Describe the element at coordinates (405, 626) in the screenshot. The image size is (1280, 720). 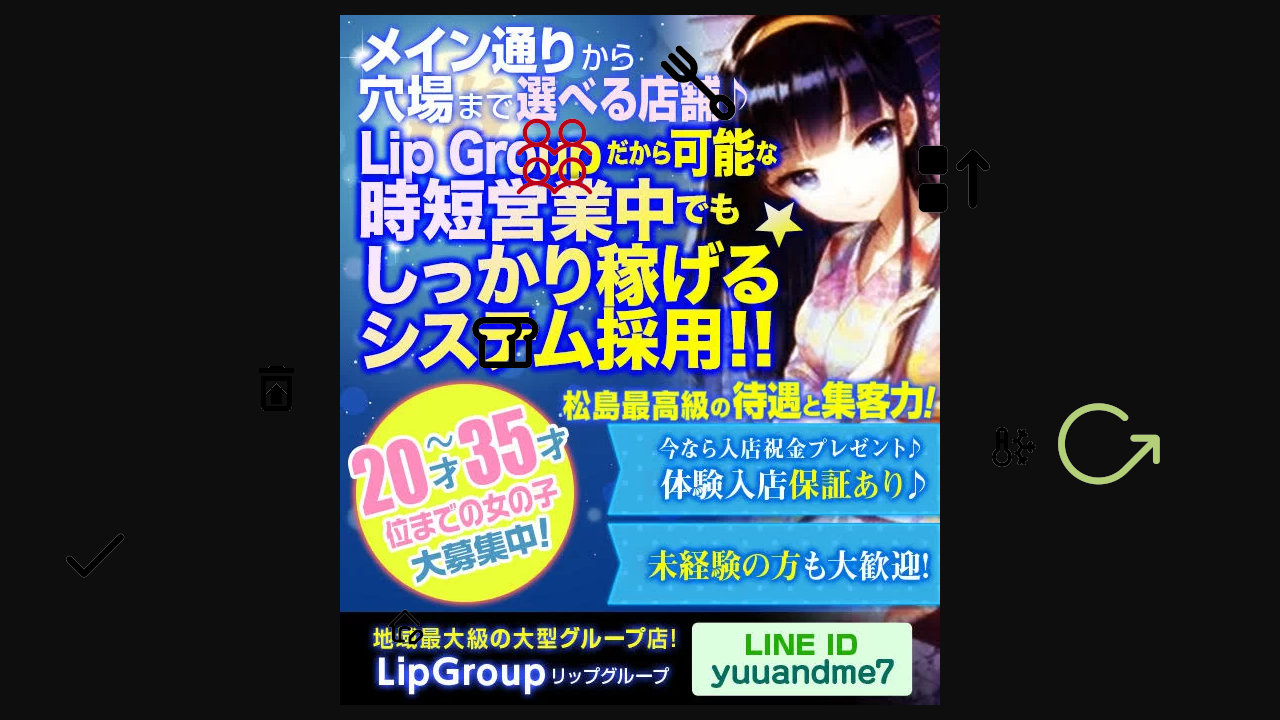
I see `edit home address or location` at that location.